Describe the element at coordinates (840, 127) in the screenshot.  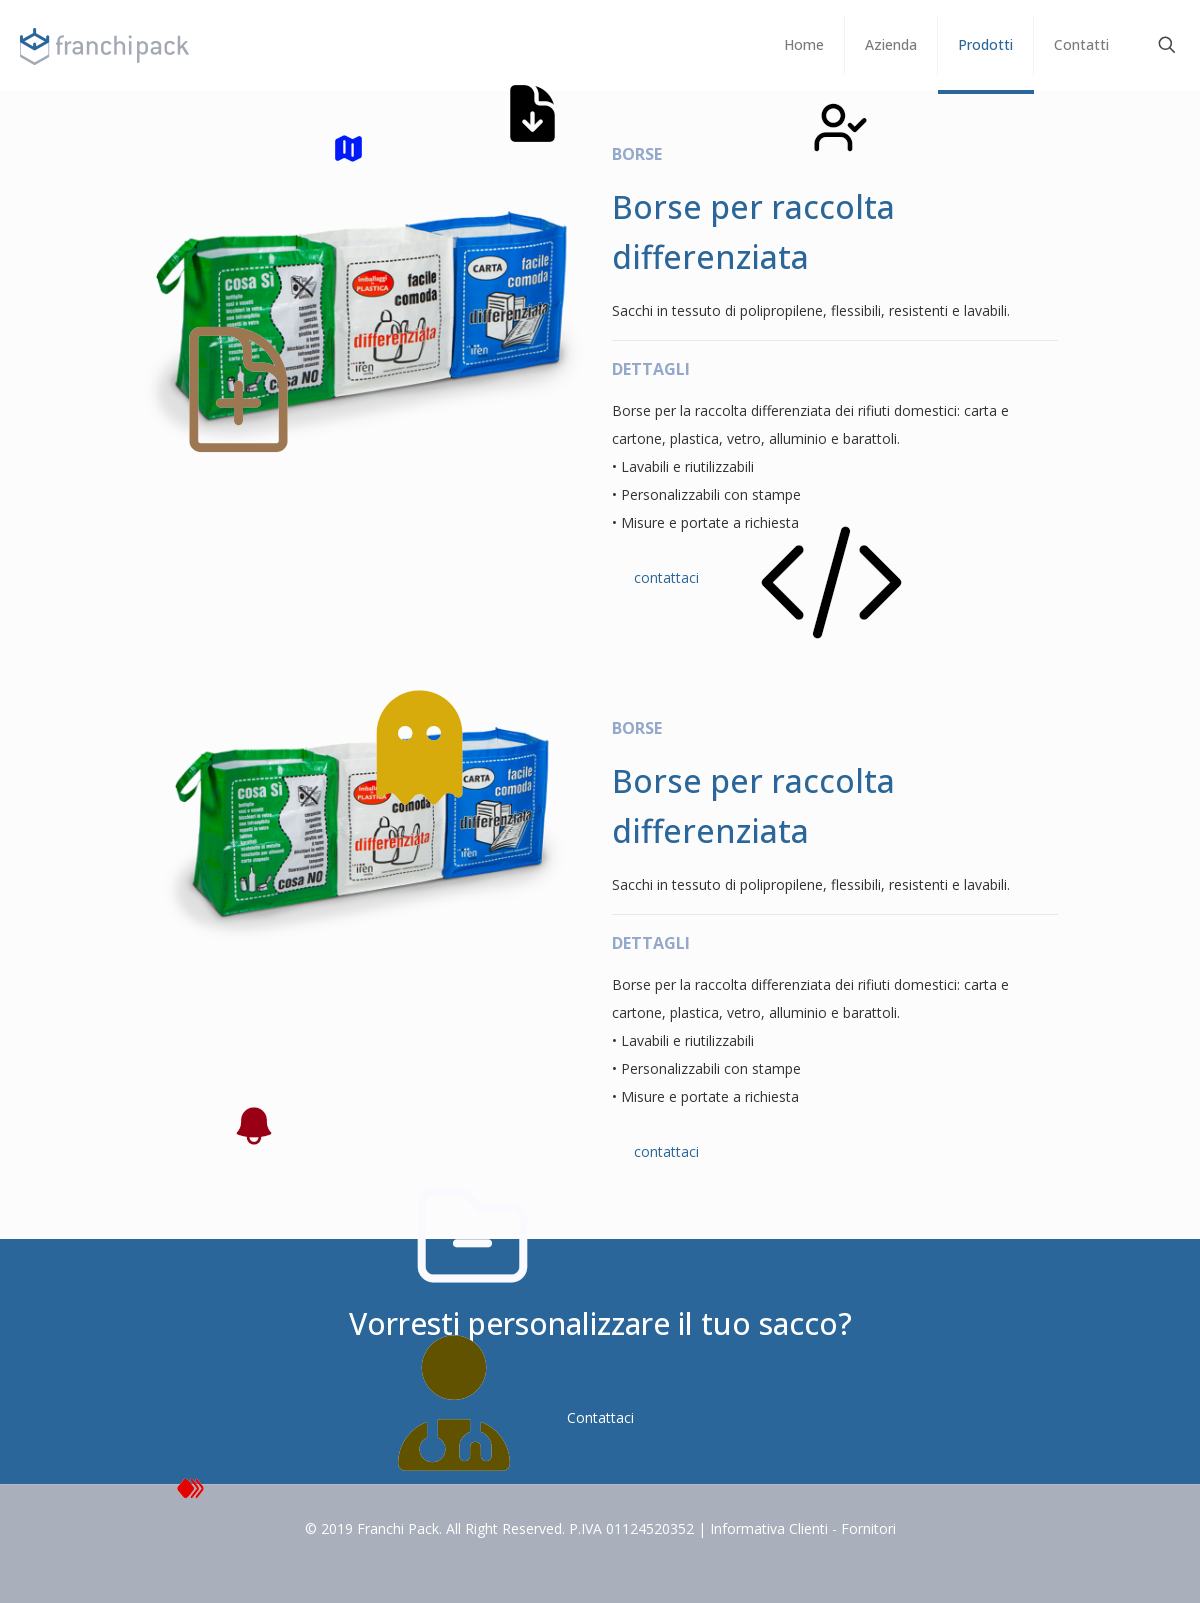
I see `verify or approve a user account` at that location.